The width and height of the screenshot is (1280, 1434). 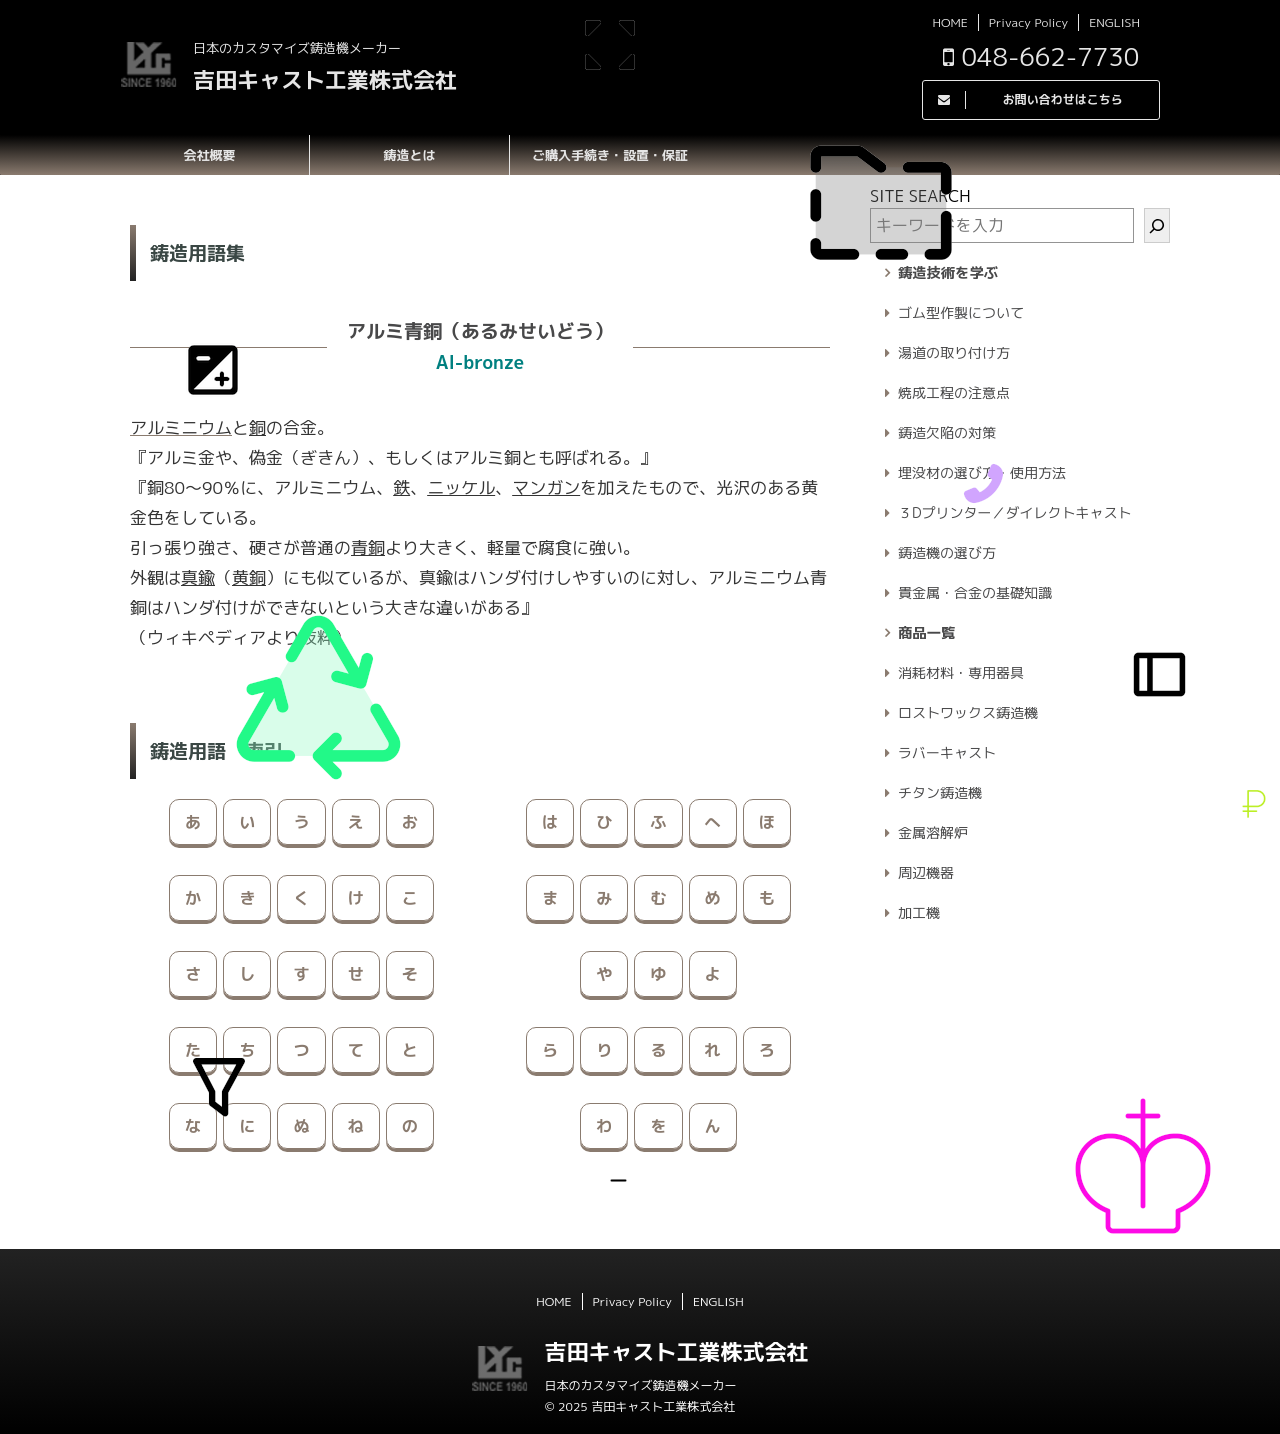 I want to click on adjust image exposure settings, so click(x=213, y=370).